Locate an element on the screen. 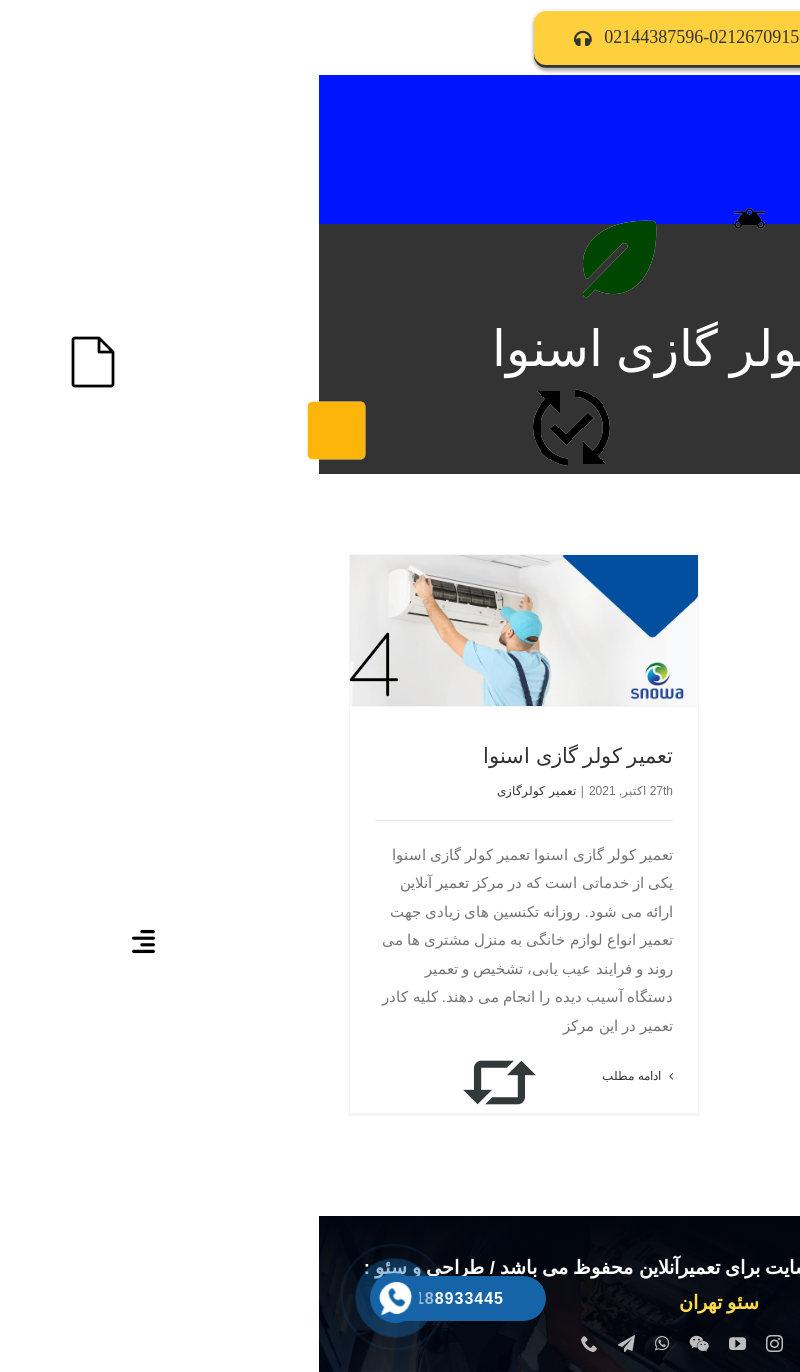 Image resolution: width=800 pixels, height=1372 pixels. repost or share this content is located at coordinates (499, 1082).